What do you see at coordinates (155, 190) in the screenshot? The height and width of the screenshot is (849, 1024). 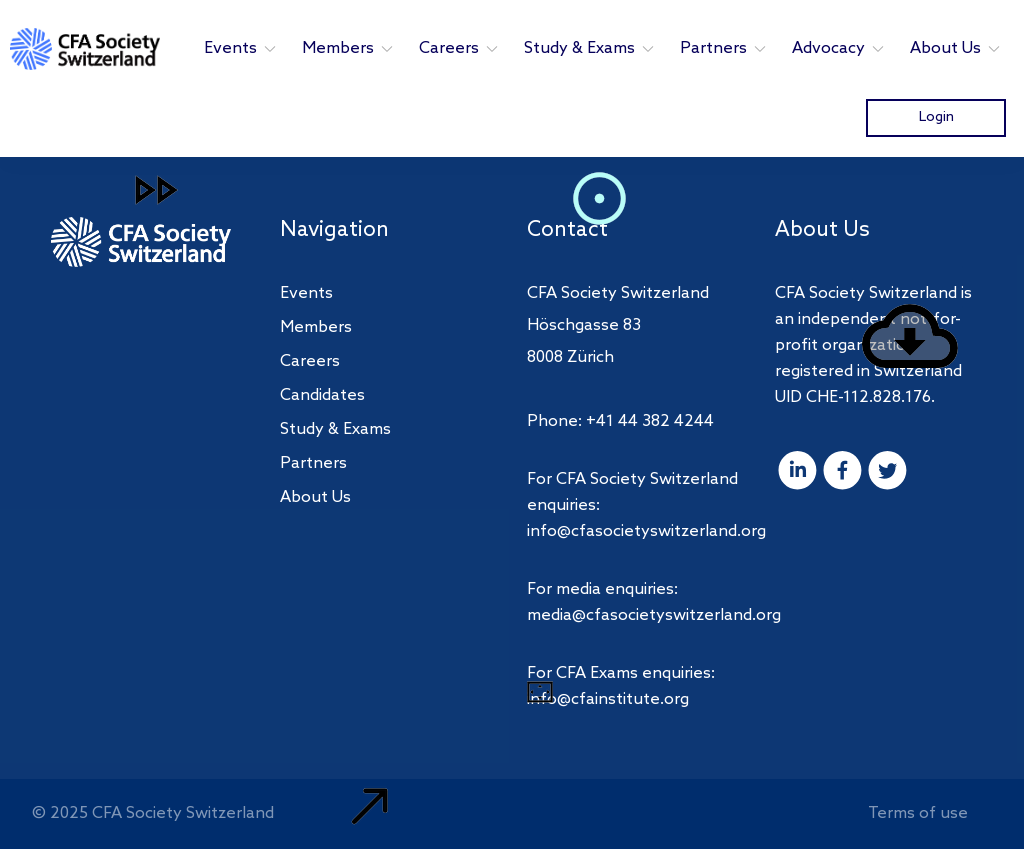 I see `skip forward in media playback` at bounding box center [155, 190].